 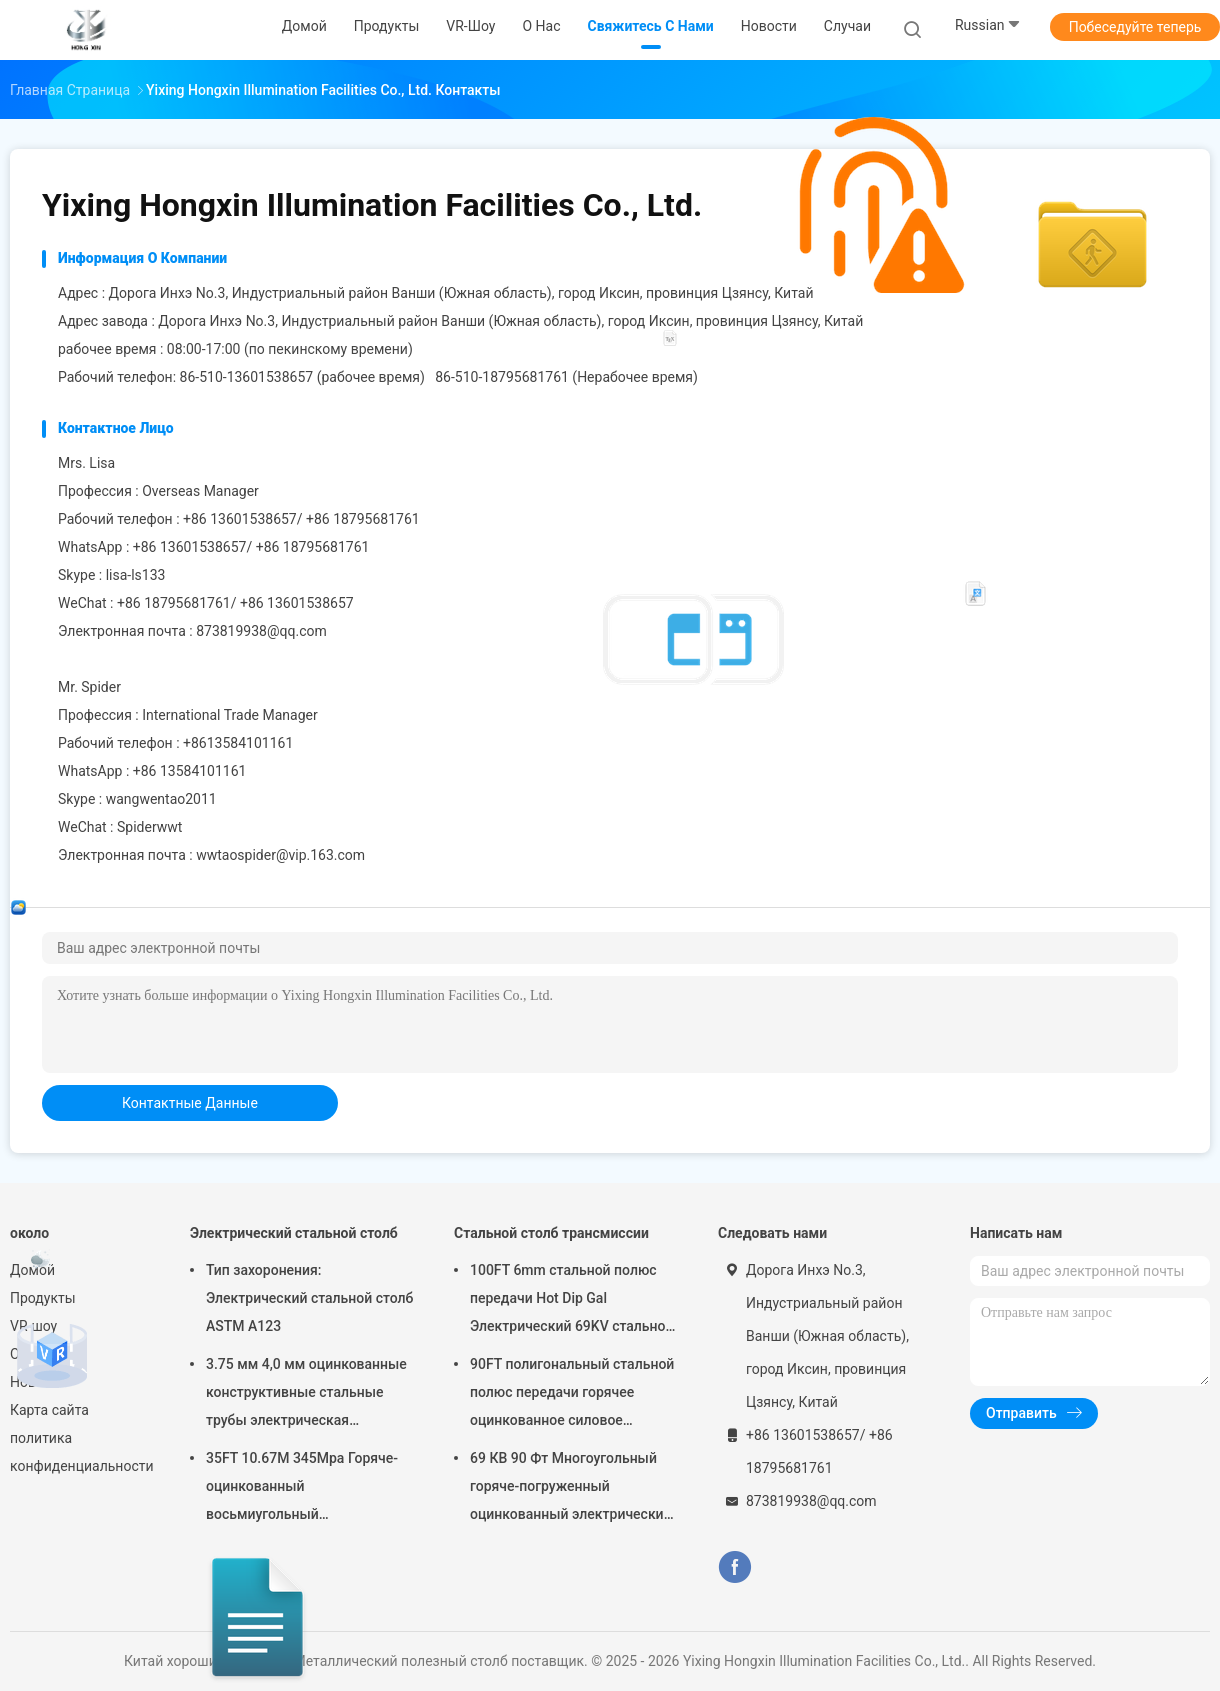 What do you see at coordinates (257, 1619) in the screenshot?
I see `opendocument text template file` at bounding box center [257, 1619].